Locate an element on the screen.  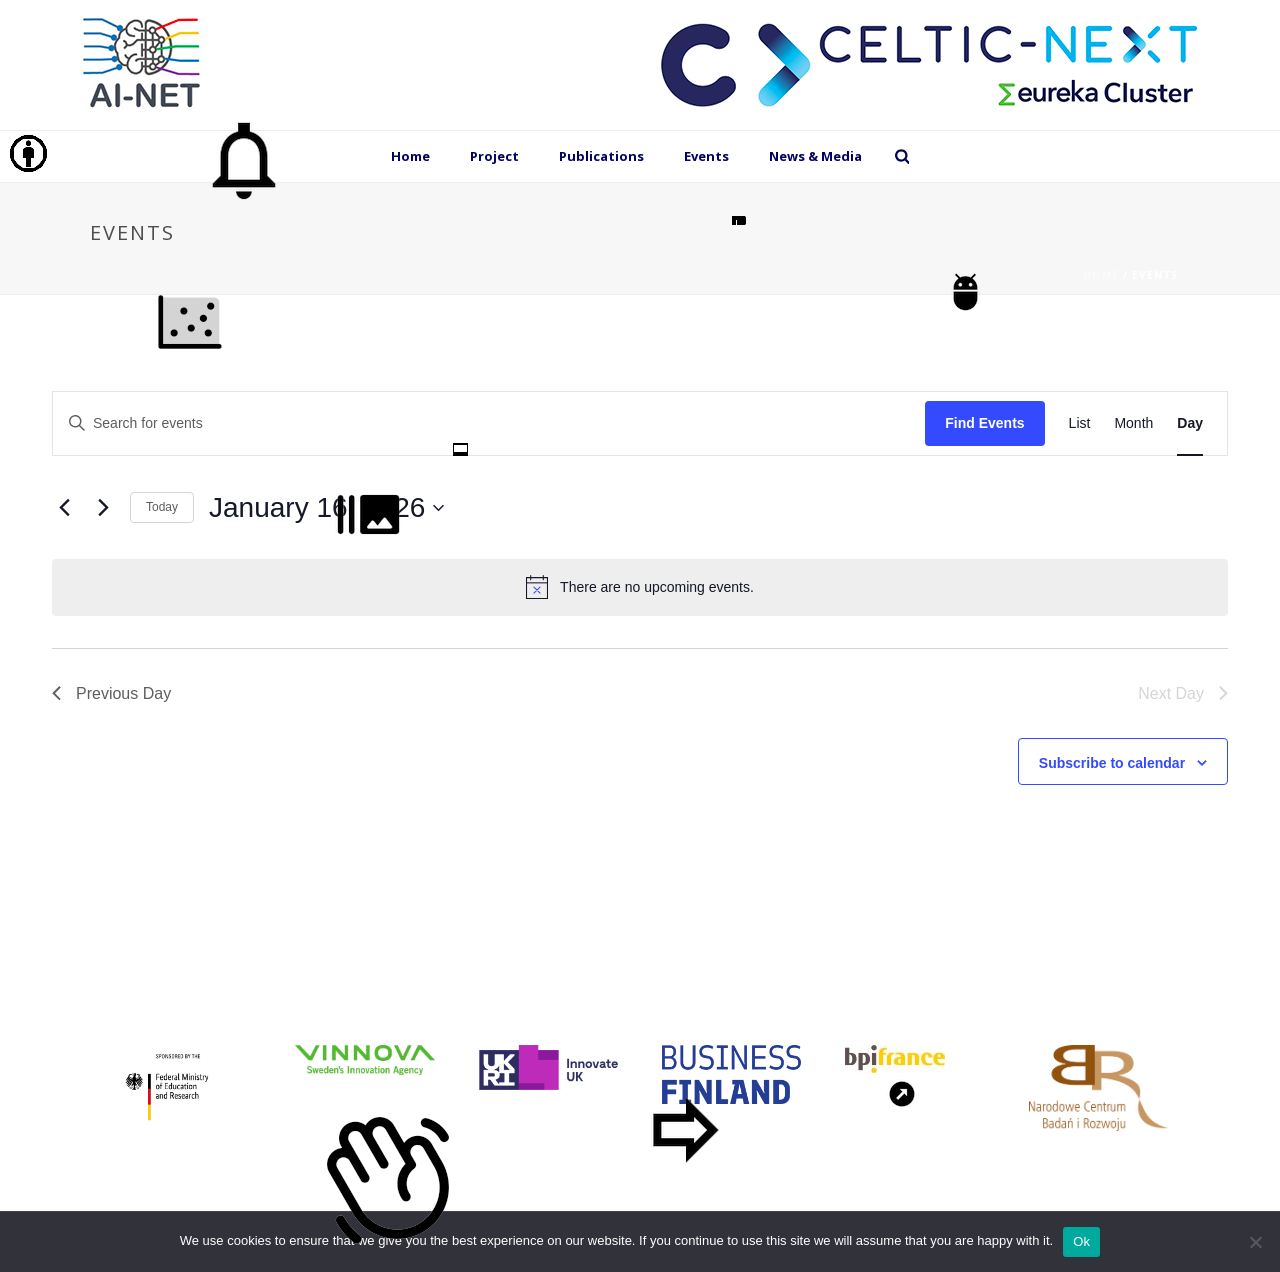
view notifications is located at coordinates (244, 160).